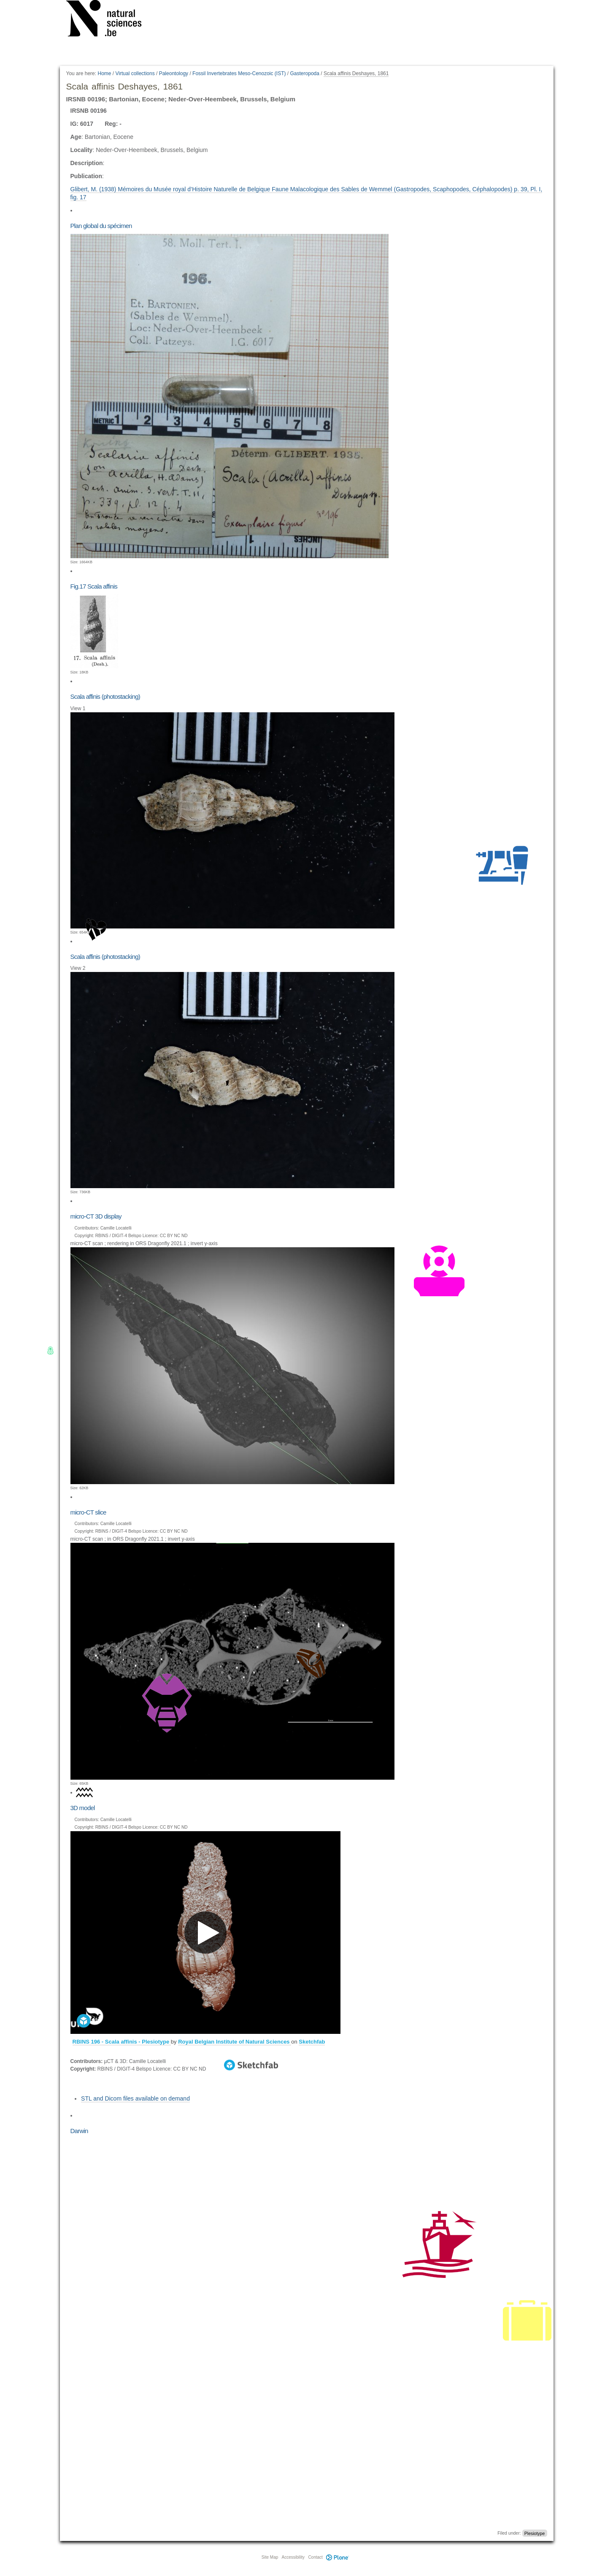 This screenshot has height=2576, width=613. Describe the element at coordinates (527, 2321) in the screenshot. I see `access travel or trip planning features` at that location.